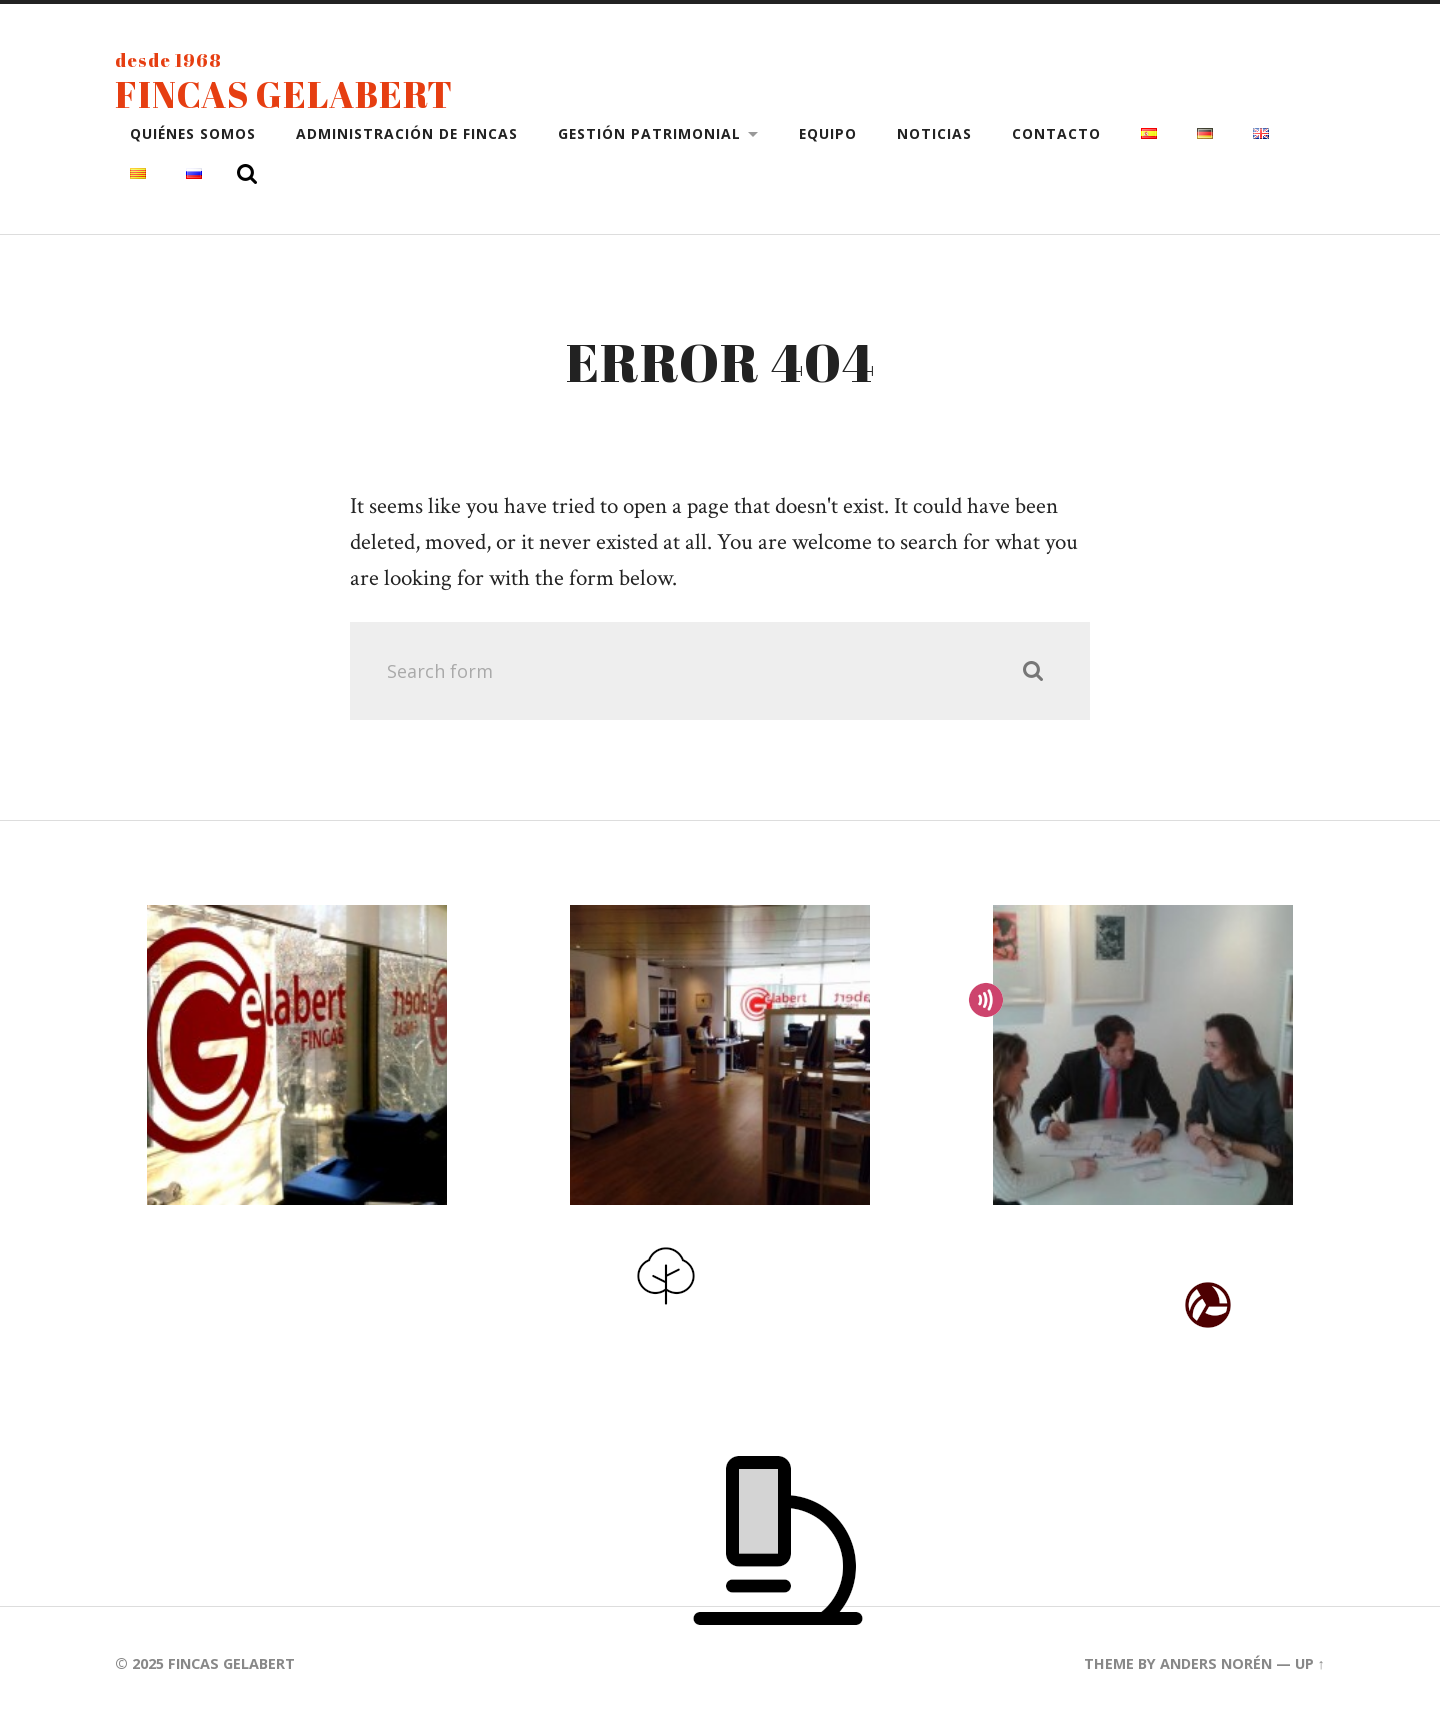  What do you see at coordinates (666, 1276) in the screenshot?
I see `access nature or parks category` at bounding box center [666, 1276].